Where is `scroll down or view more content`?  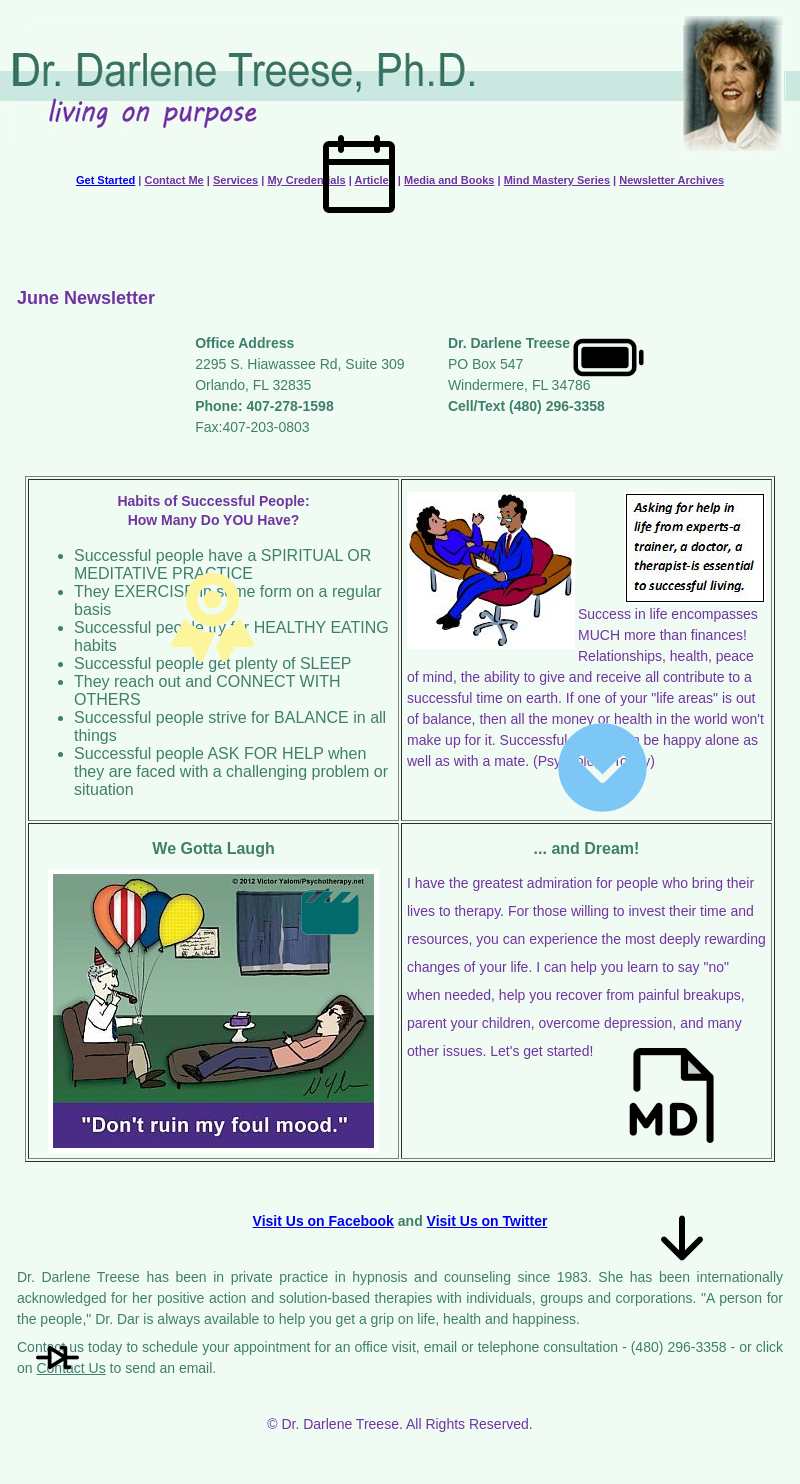 scroll down or view more content is located at coordinates (682, 1238).